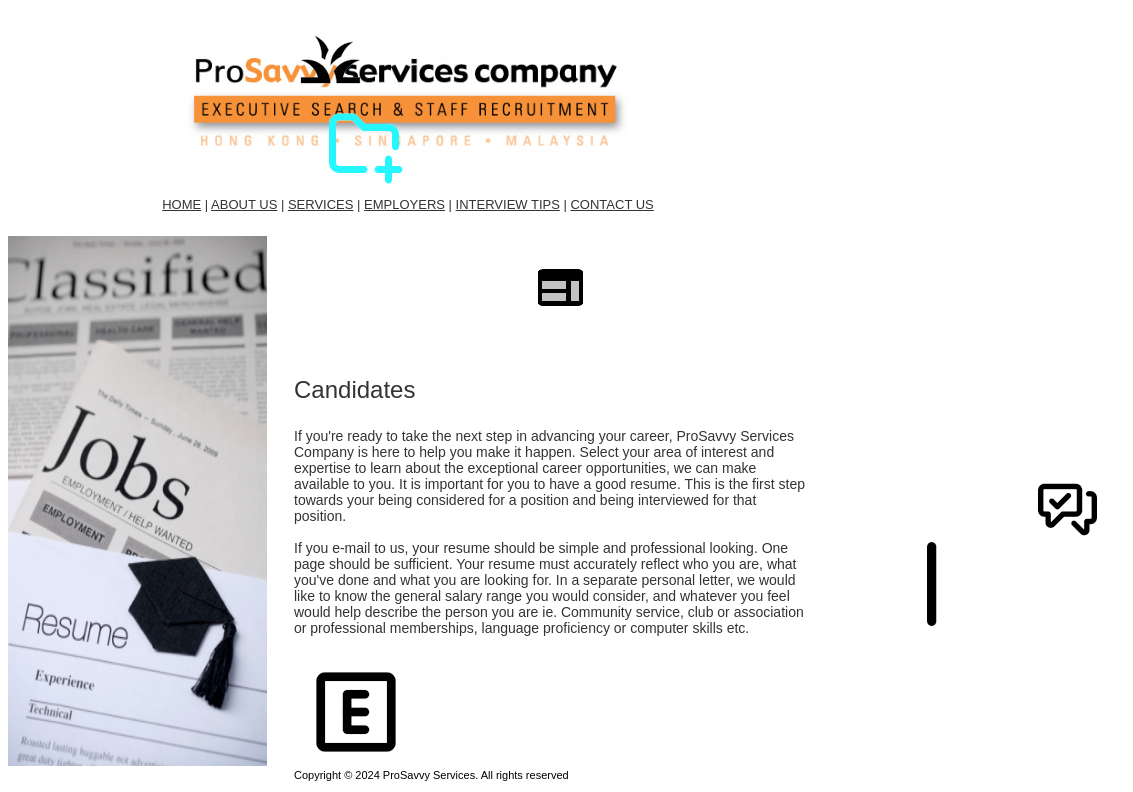 The width and height of the screenshot is (1133, 792). Describe the element at coordinates (364, 145) in the screenshot. I see `create a new folder` at that location.